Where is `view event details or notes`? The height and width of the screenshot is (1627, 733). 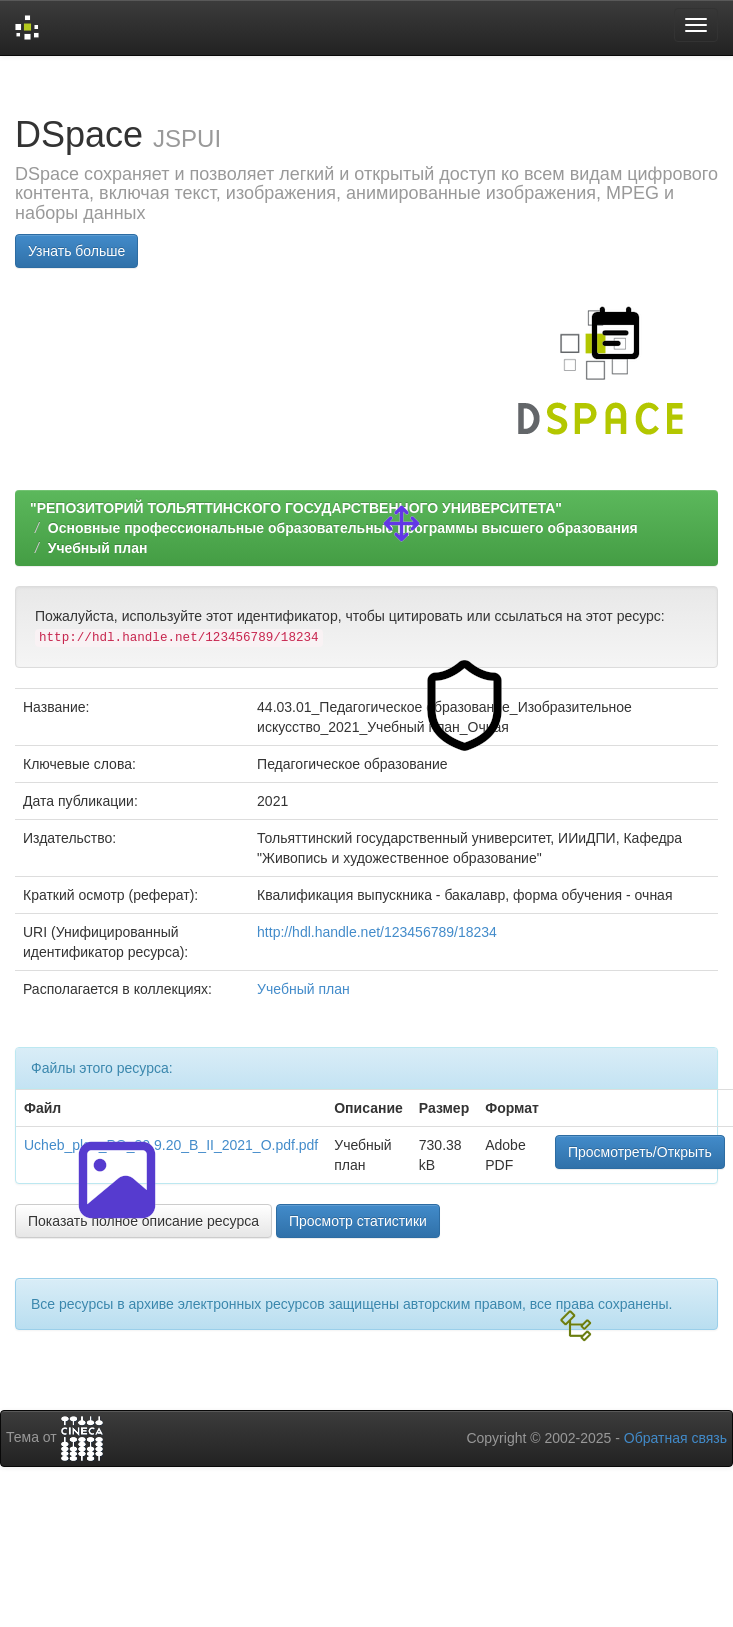 view event details or notes is located at coordinates (615, 335).